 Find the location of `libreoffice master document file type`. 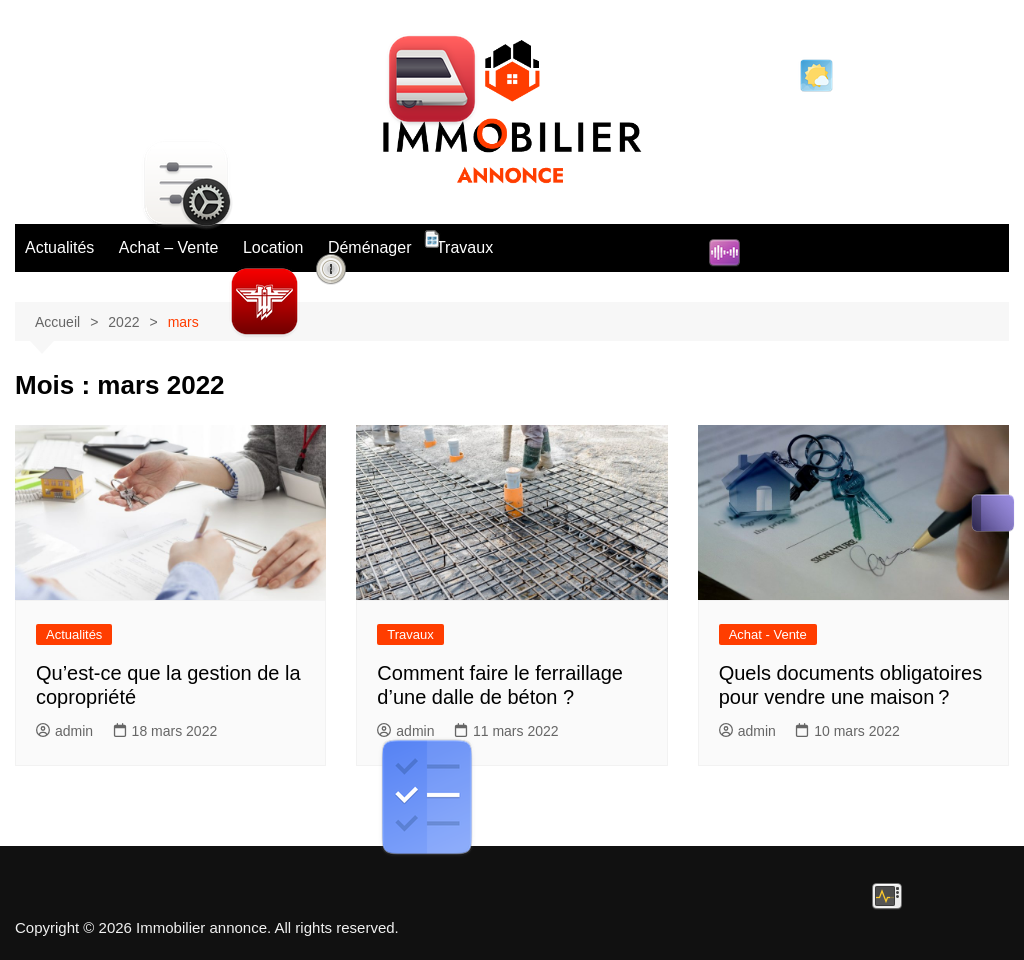

libreoffice master document file type is located at coordinates (432, 239).